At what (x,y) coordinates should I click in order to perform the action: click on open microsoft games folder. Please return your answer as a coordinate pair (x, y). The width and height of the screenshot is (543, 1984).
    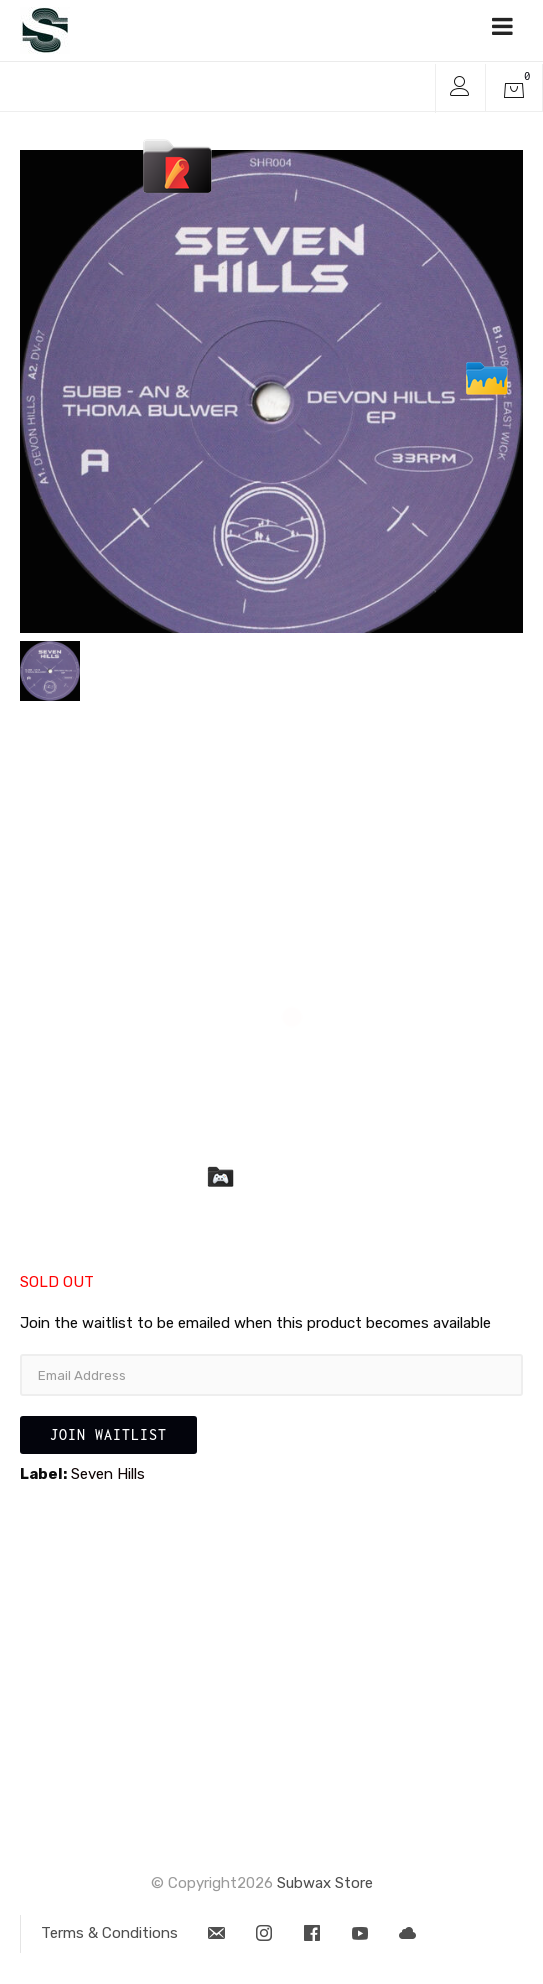
    Looking at the image, I should click on (220, 1177).